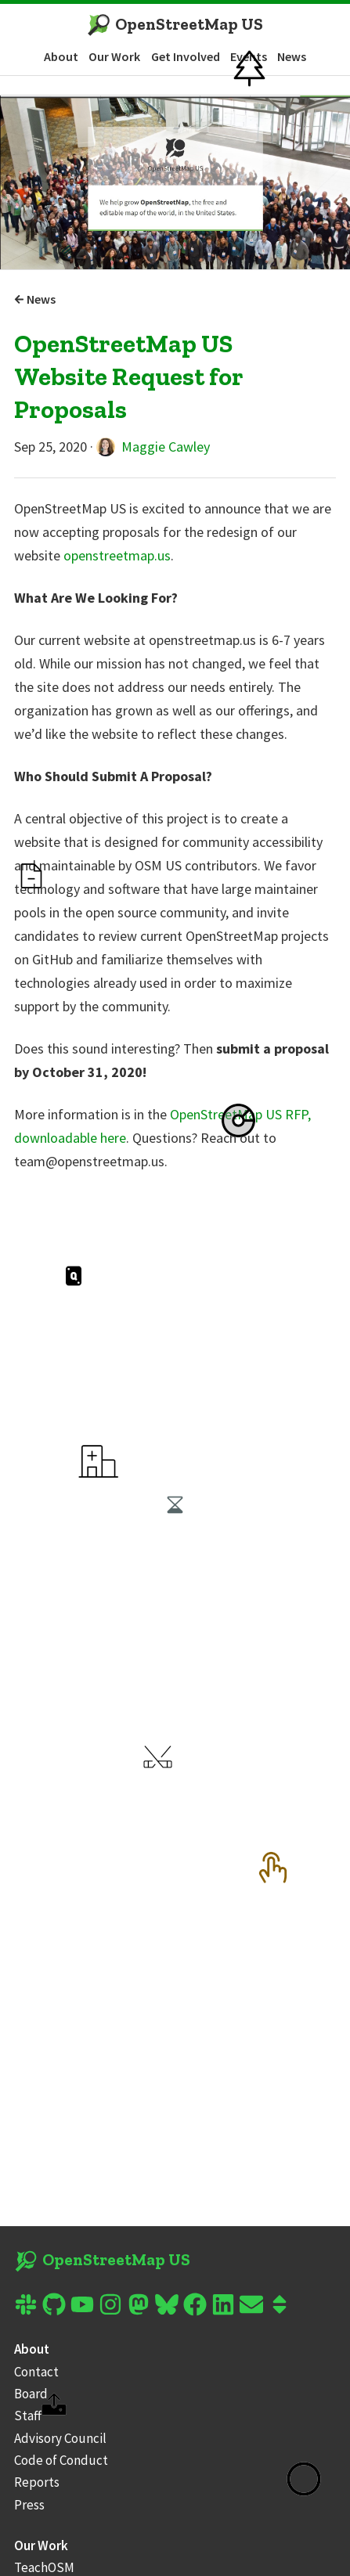 Image resolution: width=350 pixels, height=2576 pixels. Describe the element at coordinates (31, 876) in the screenshot. I see `remove a file or document` at that location.